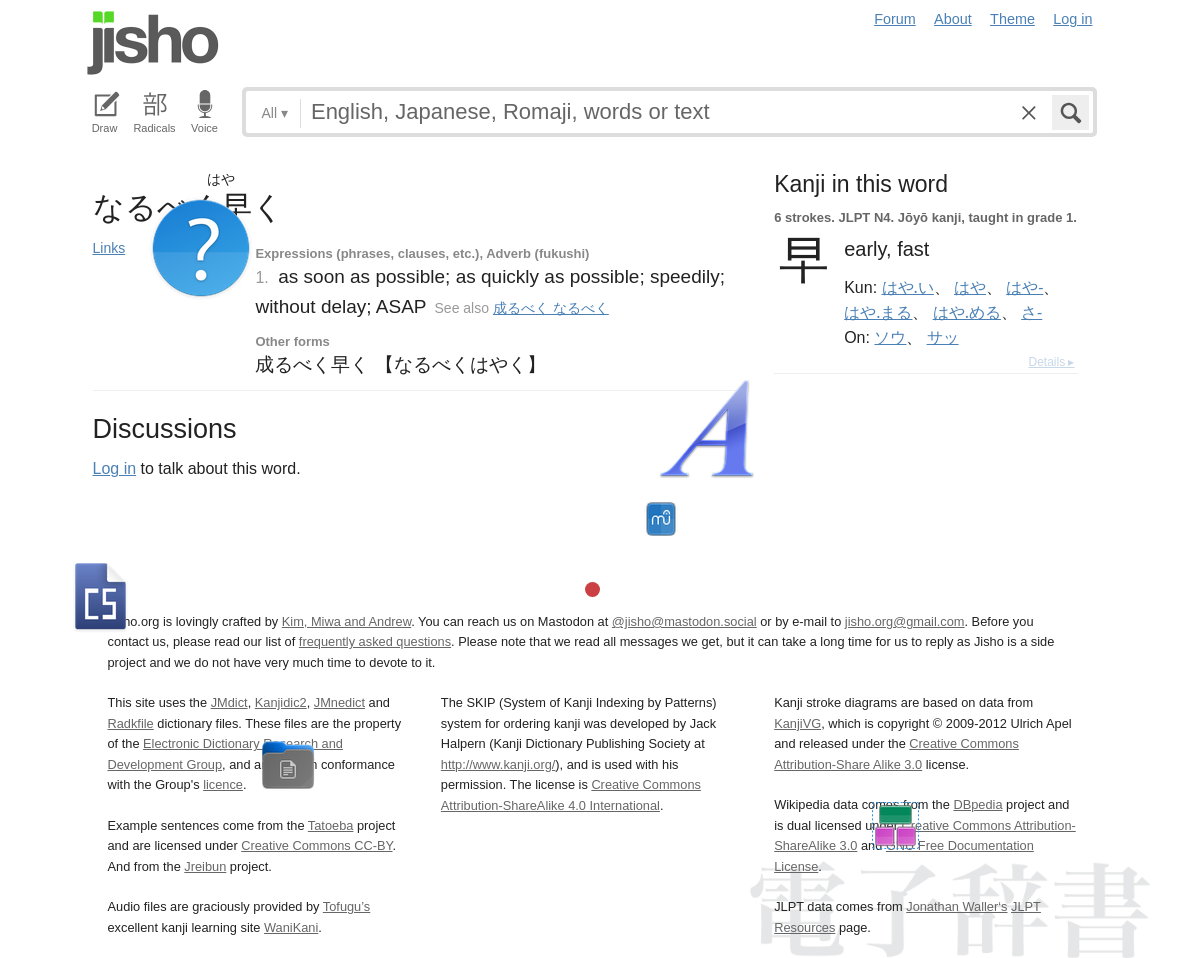 Image resolution: width=1185 pixels, height=958 pixels. What do you see at coordinates (288, 765) in the screenshot?
I see `open your documents folder` at bounding box center [288, 765].